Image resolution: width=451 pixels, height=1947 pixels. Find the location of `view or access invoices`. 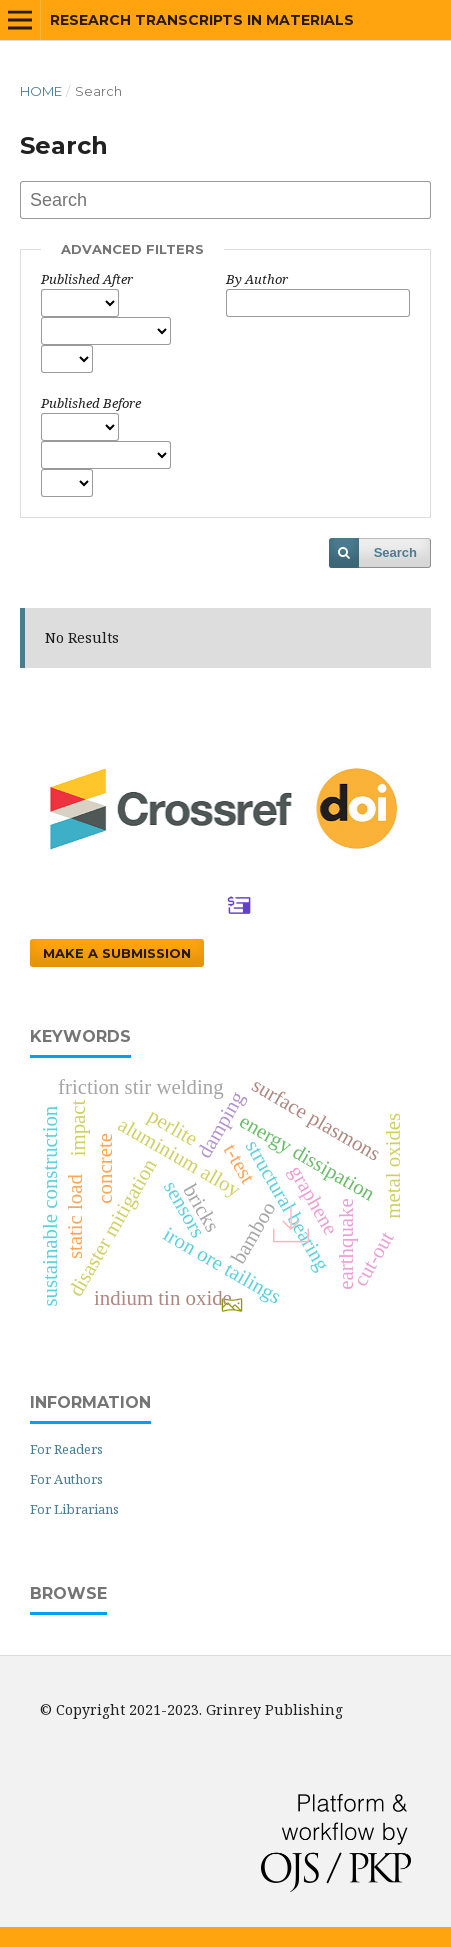

view or access invoices is located at coordinates (239, 905).